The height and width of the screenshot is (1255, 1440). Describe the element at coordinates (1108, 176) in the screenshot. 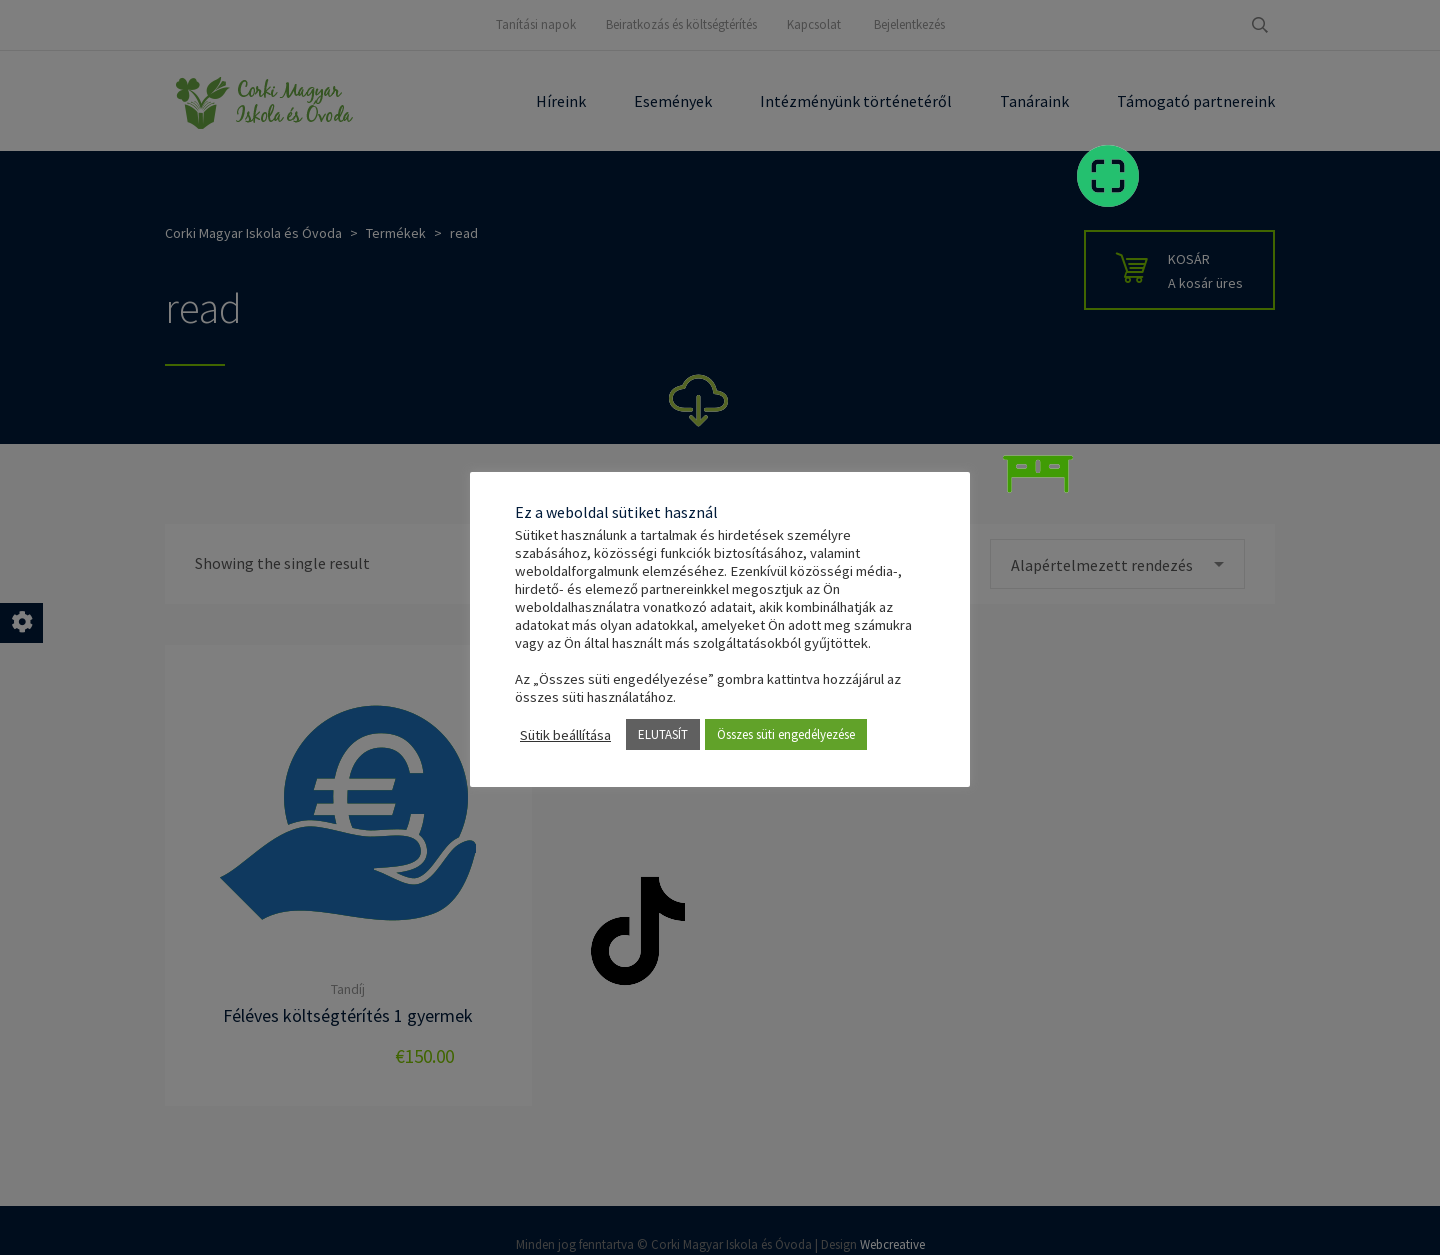

I see `tap to scan a QR code or barcode` at that location.